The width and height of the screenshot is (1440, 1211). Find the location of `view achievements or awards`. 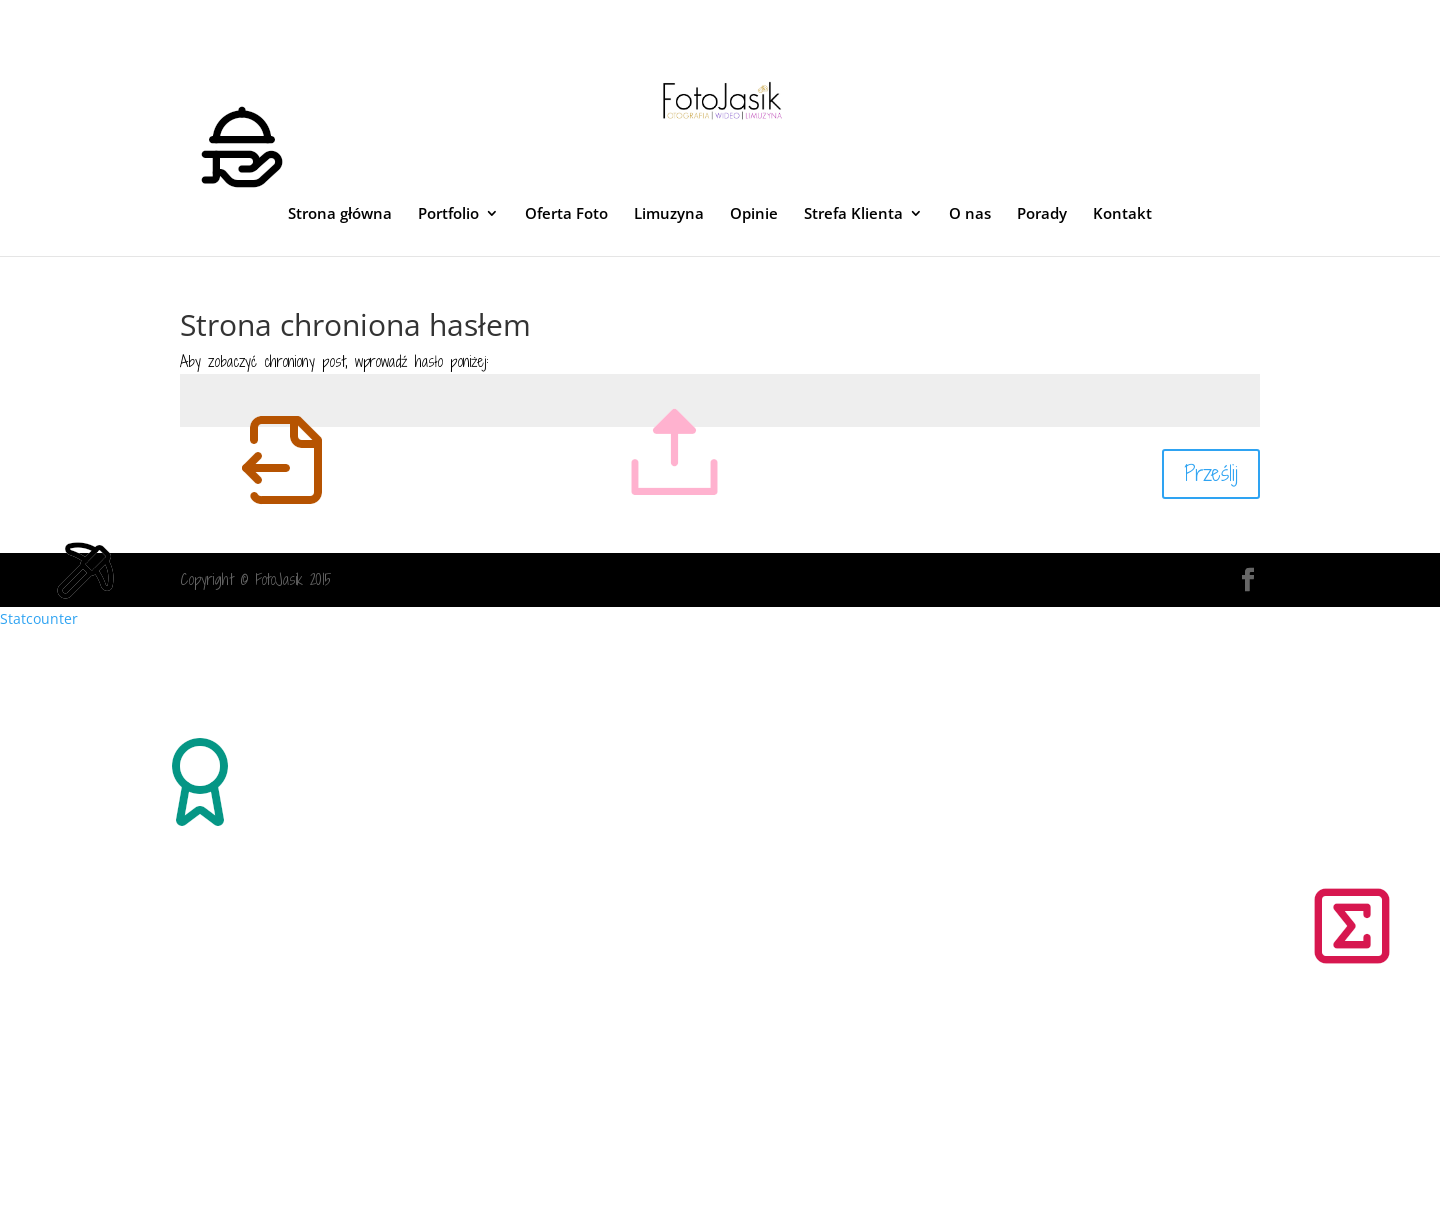

view achievements or awards is located at coordinates (200, 782).